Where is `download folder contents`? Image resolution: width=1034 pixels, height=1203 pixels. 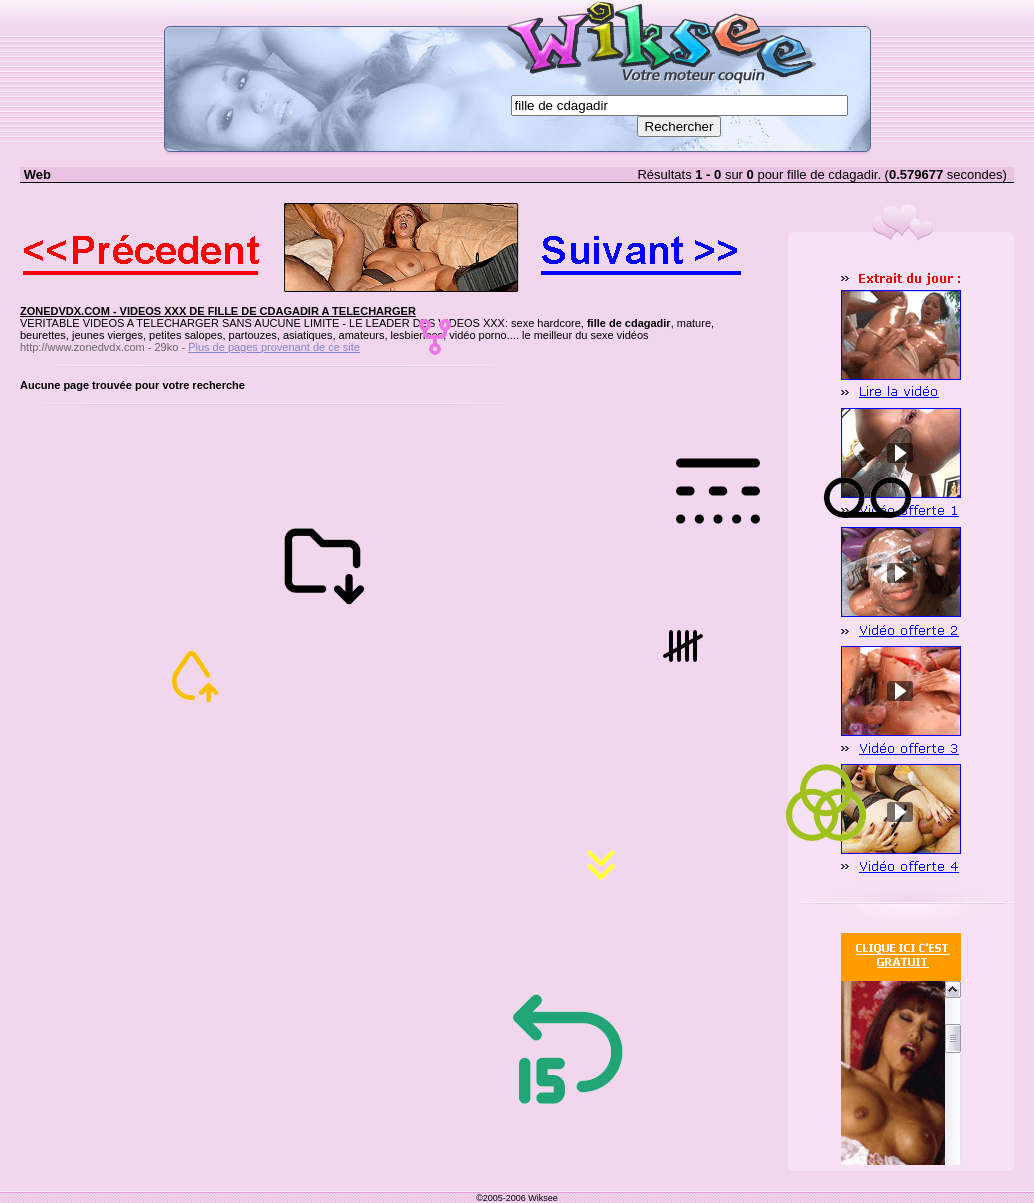
download folder contents is located at coordinates (322, 562).